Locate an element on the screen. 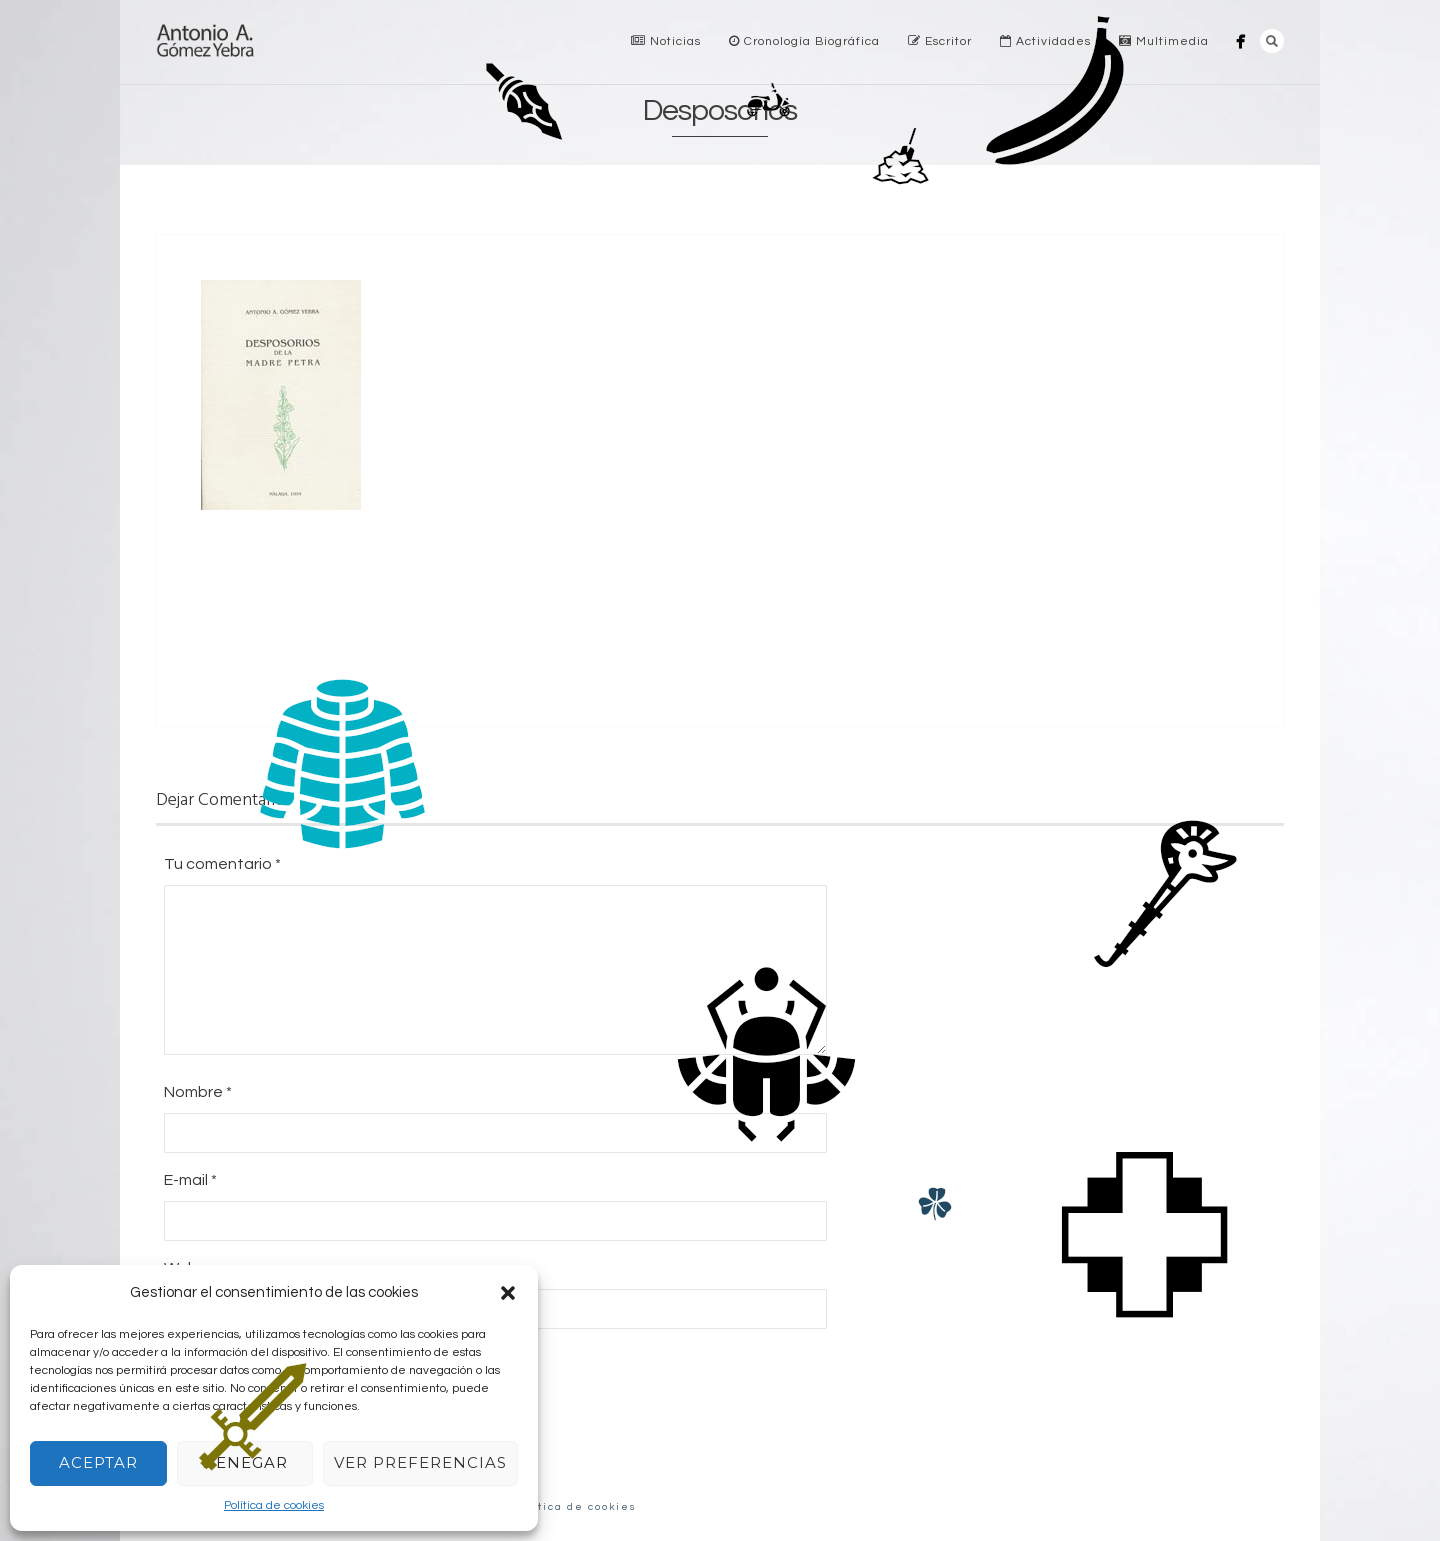  indicates Irish or St. Patrick's Day themed content is located at coordinates (935, 1204).